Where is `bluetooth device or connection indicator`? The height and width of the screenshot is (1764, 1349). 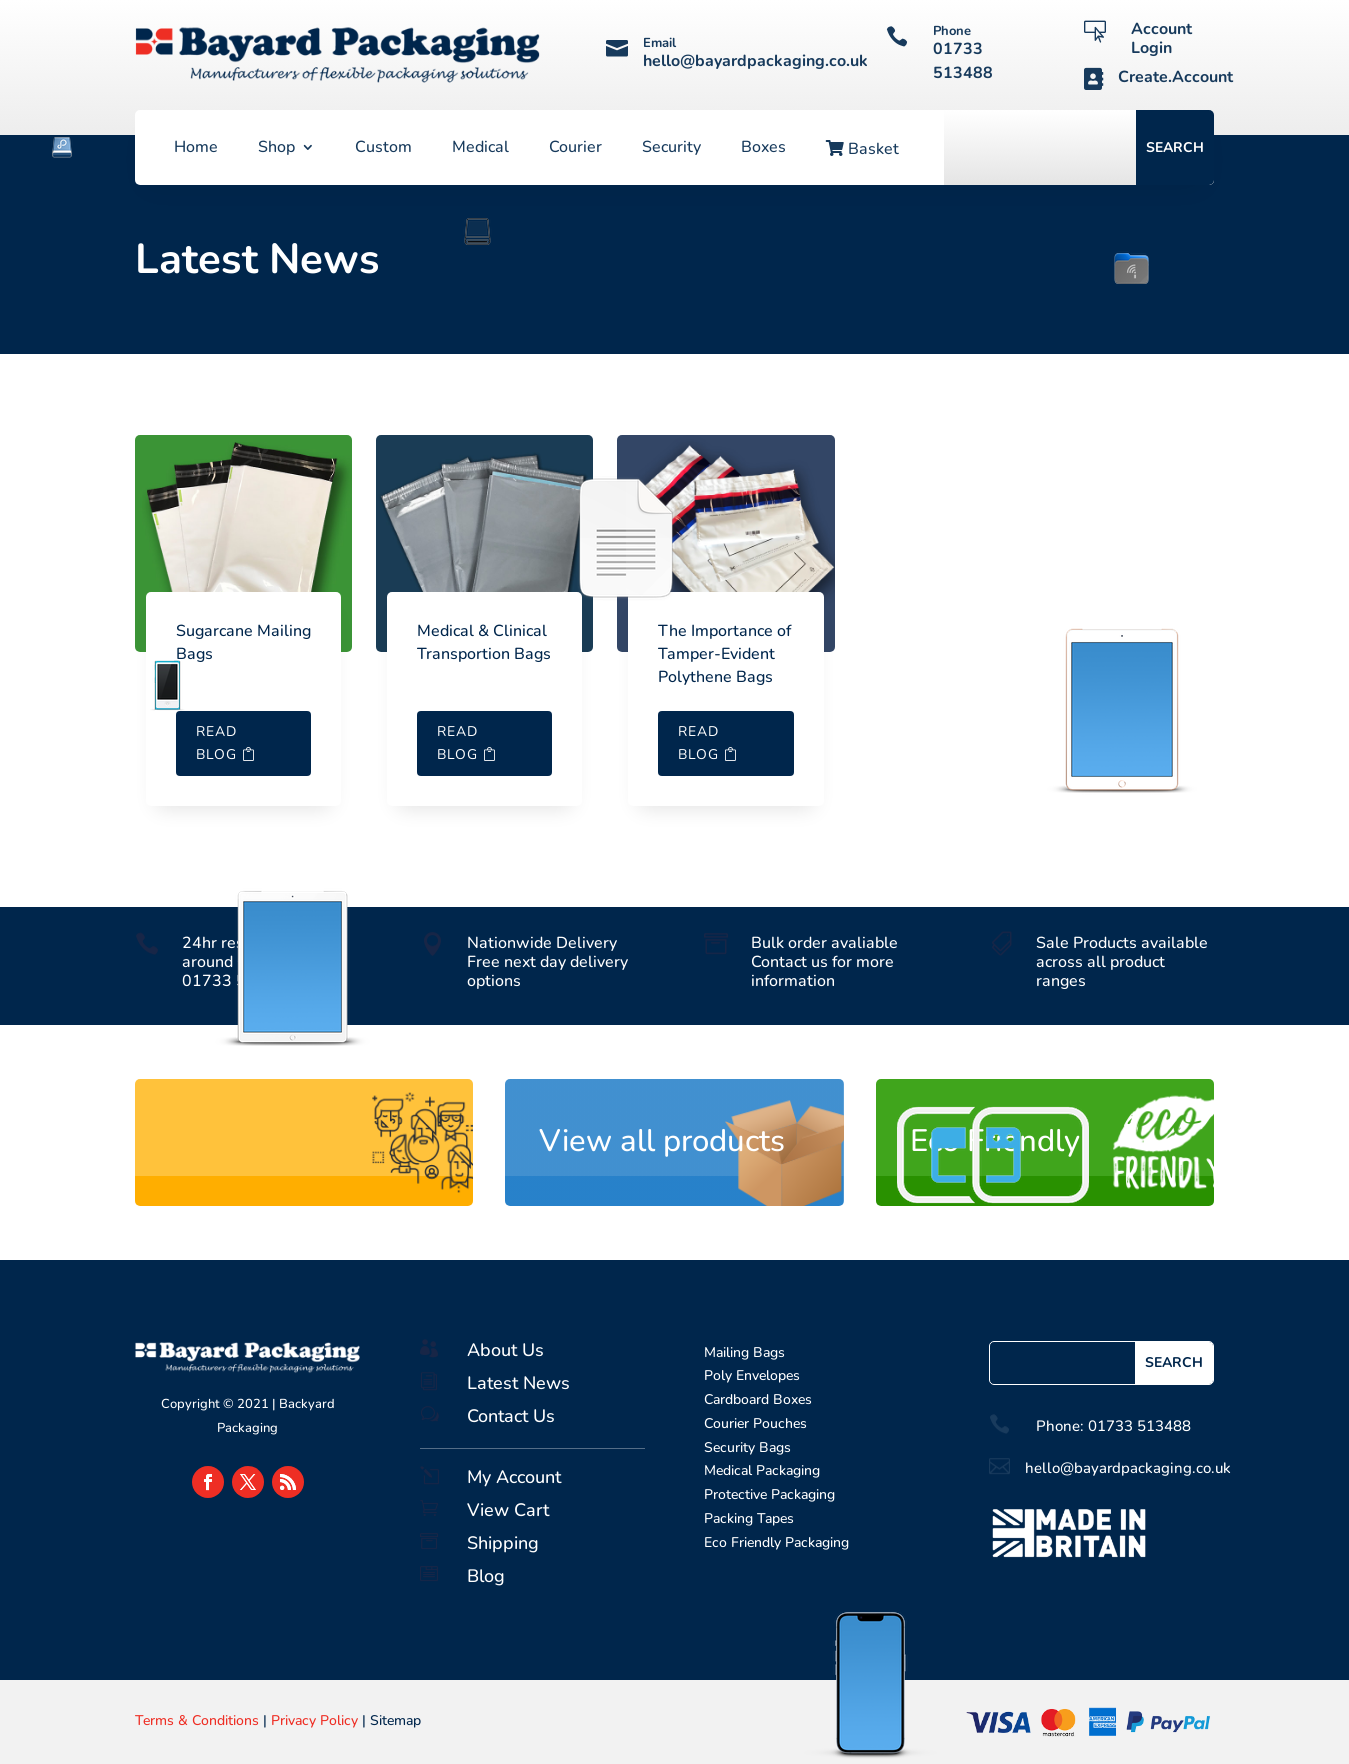
bluetooth device or connection indicator is located at coordinates (900, 817).